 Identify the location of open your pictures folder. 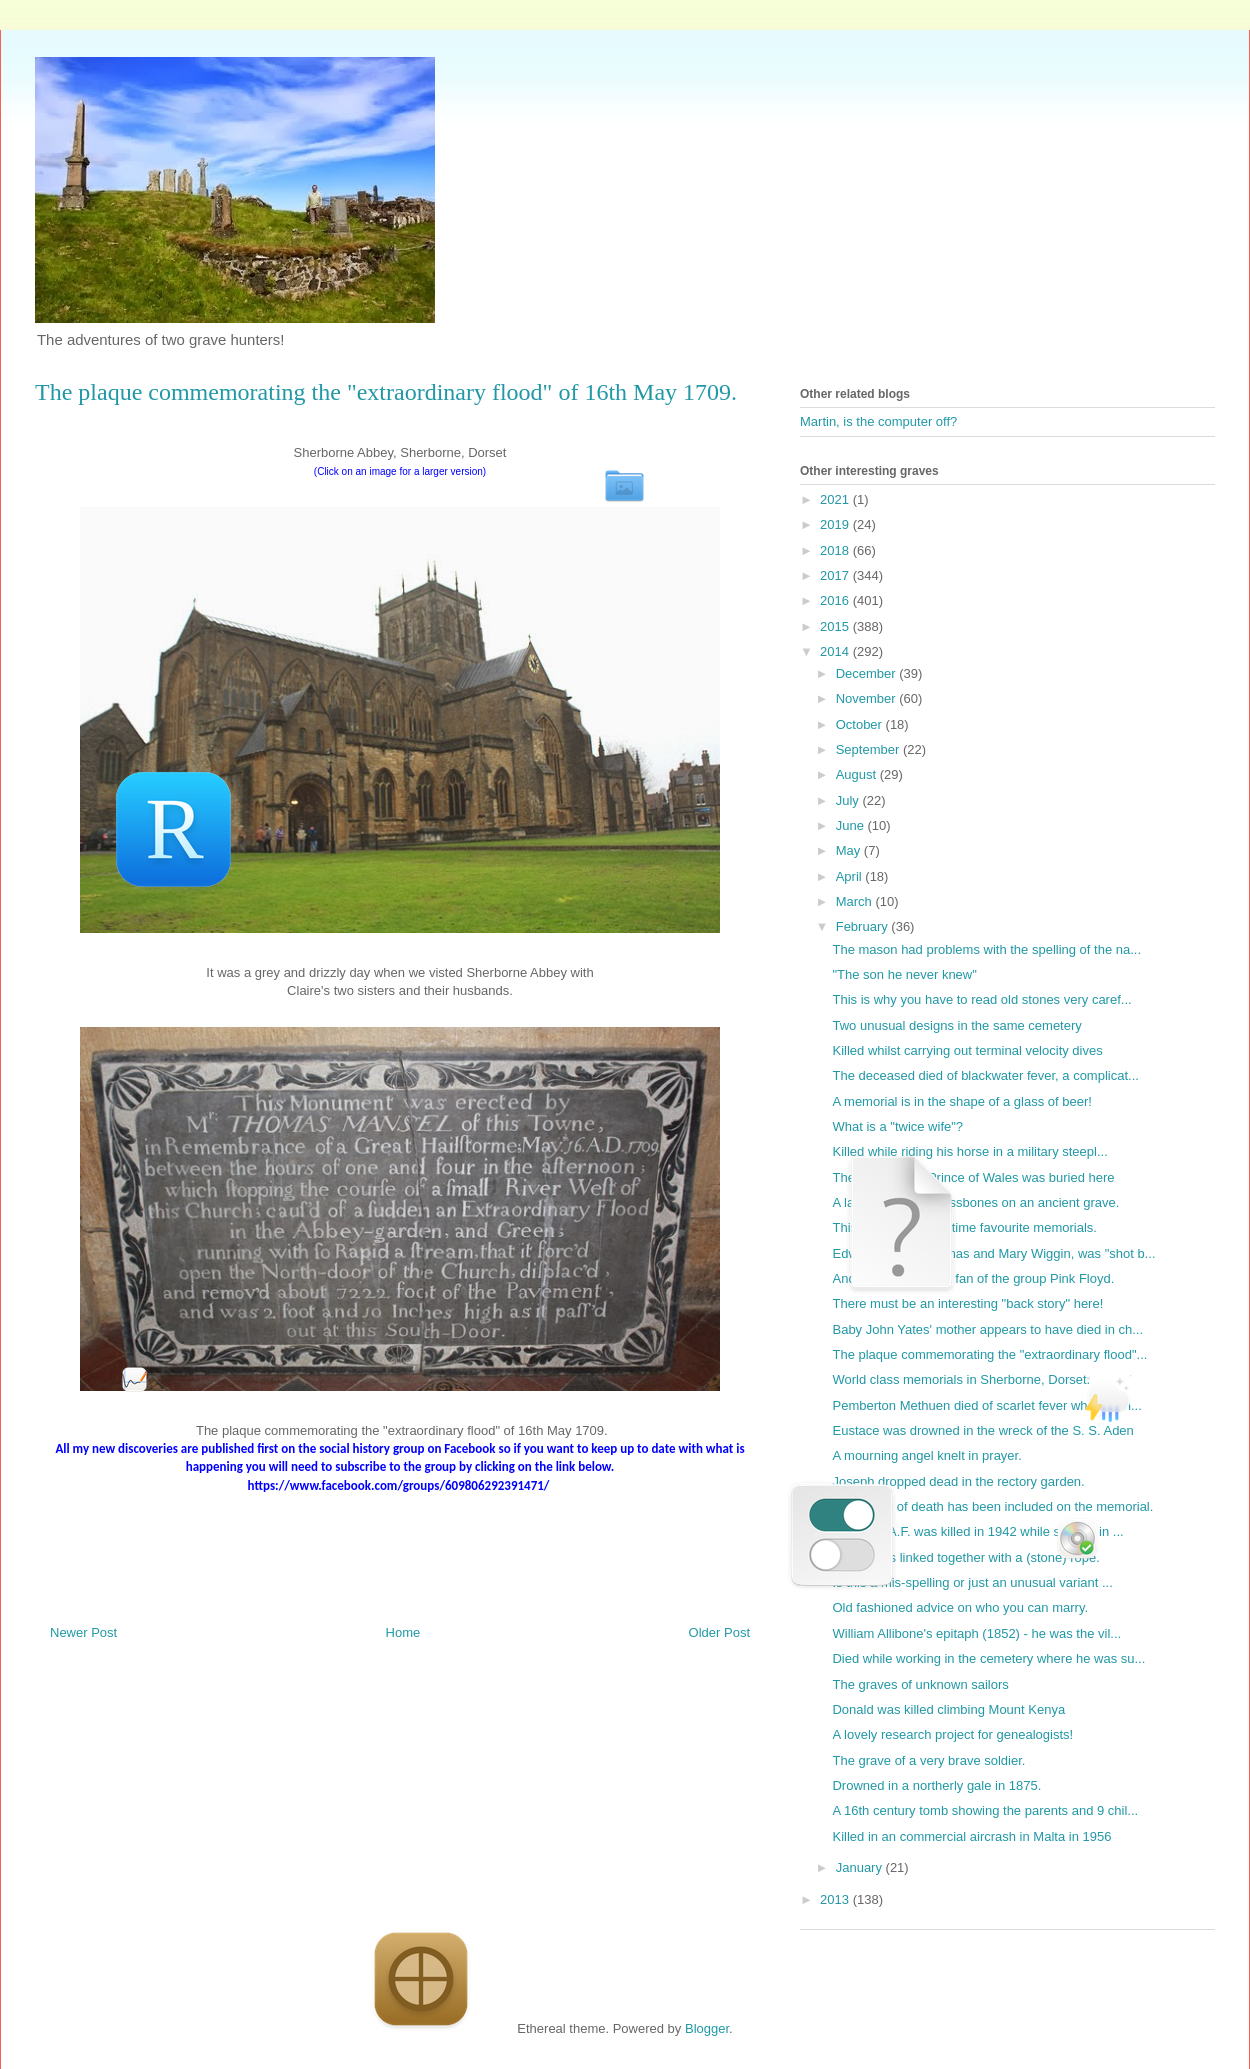
(624, 485).